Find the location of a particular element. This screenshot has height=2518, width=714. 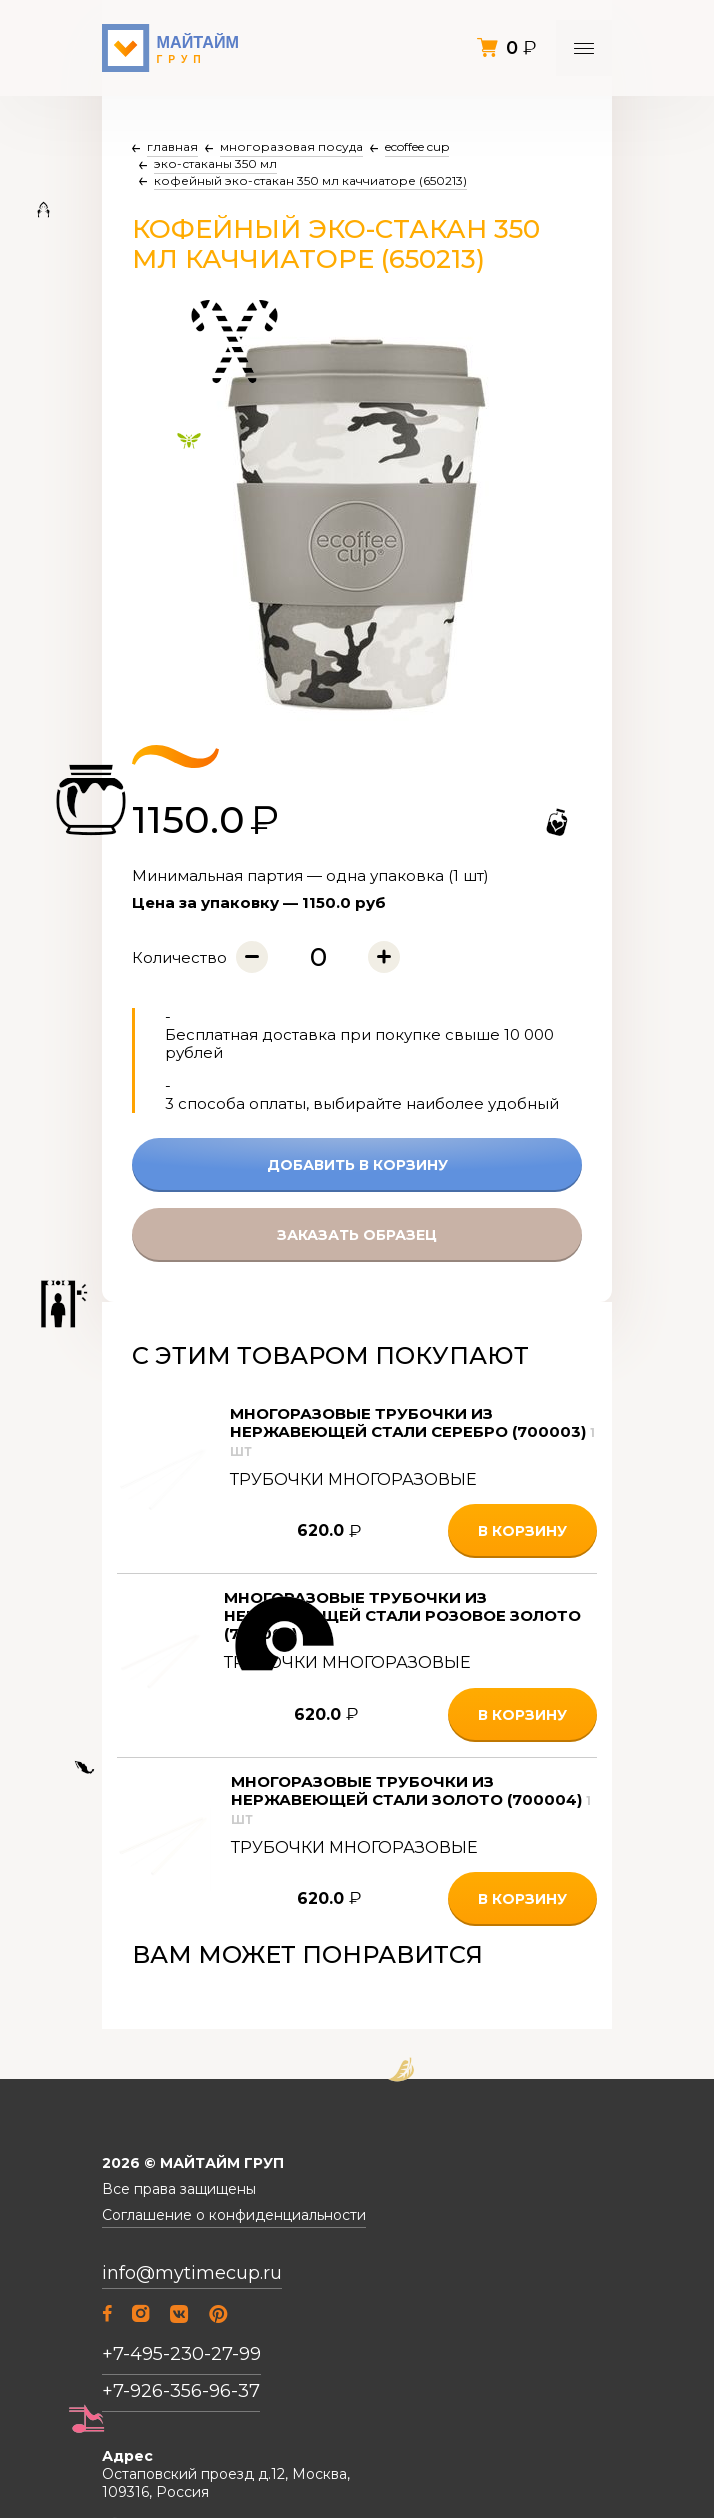

access player armor or equipment settings is located at coordinates (284, 1633).